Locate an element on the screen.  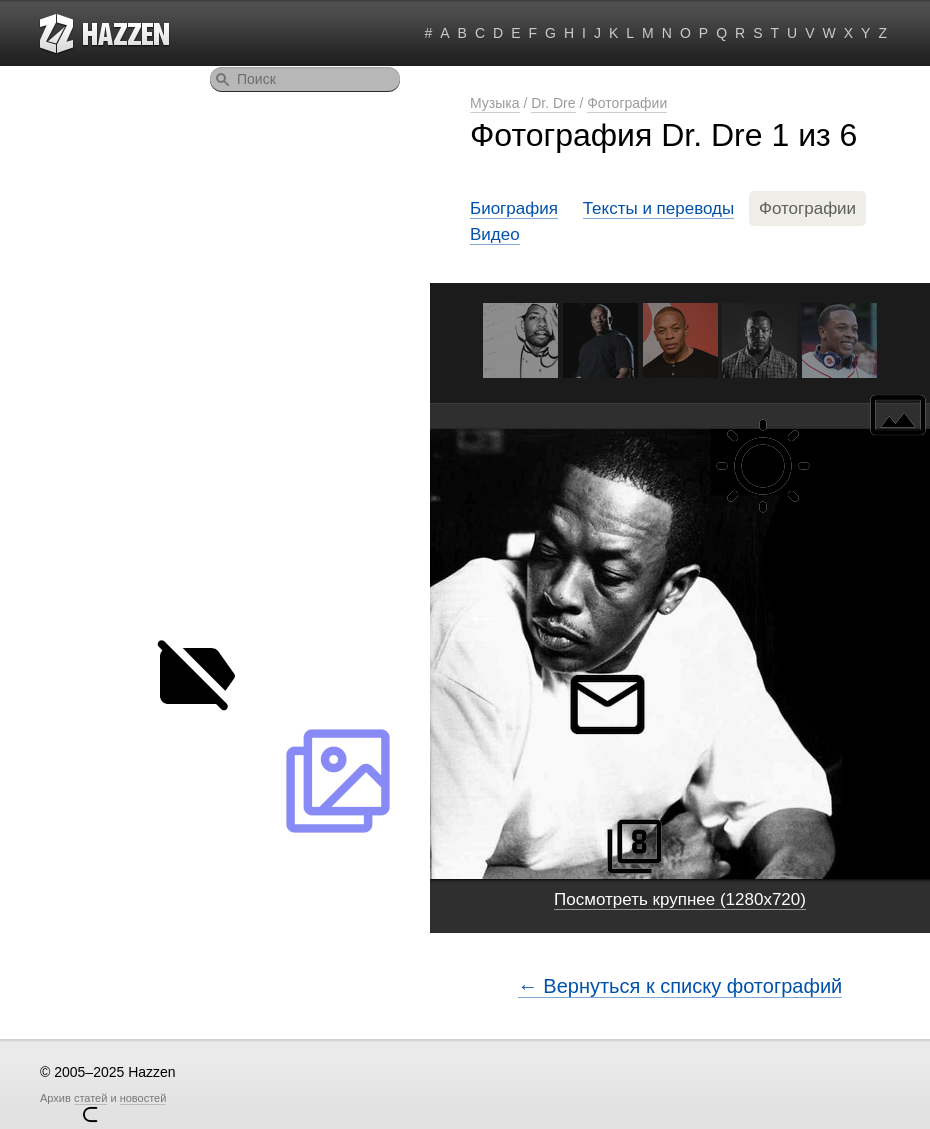
view photo gallery is located at coordinates (338, 781).